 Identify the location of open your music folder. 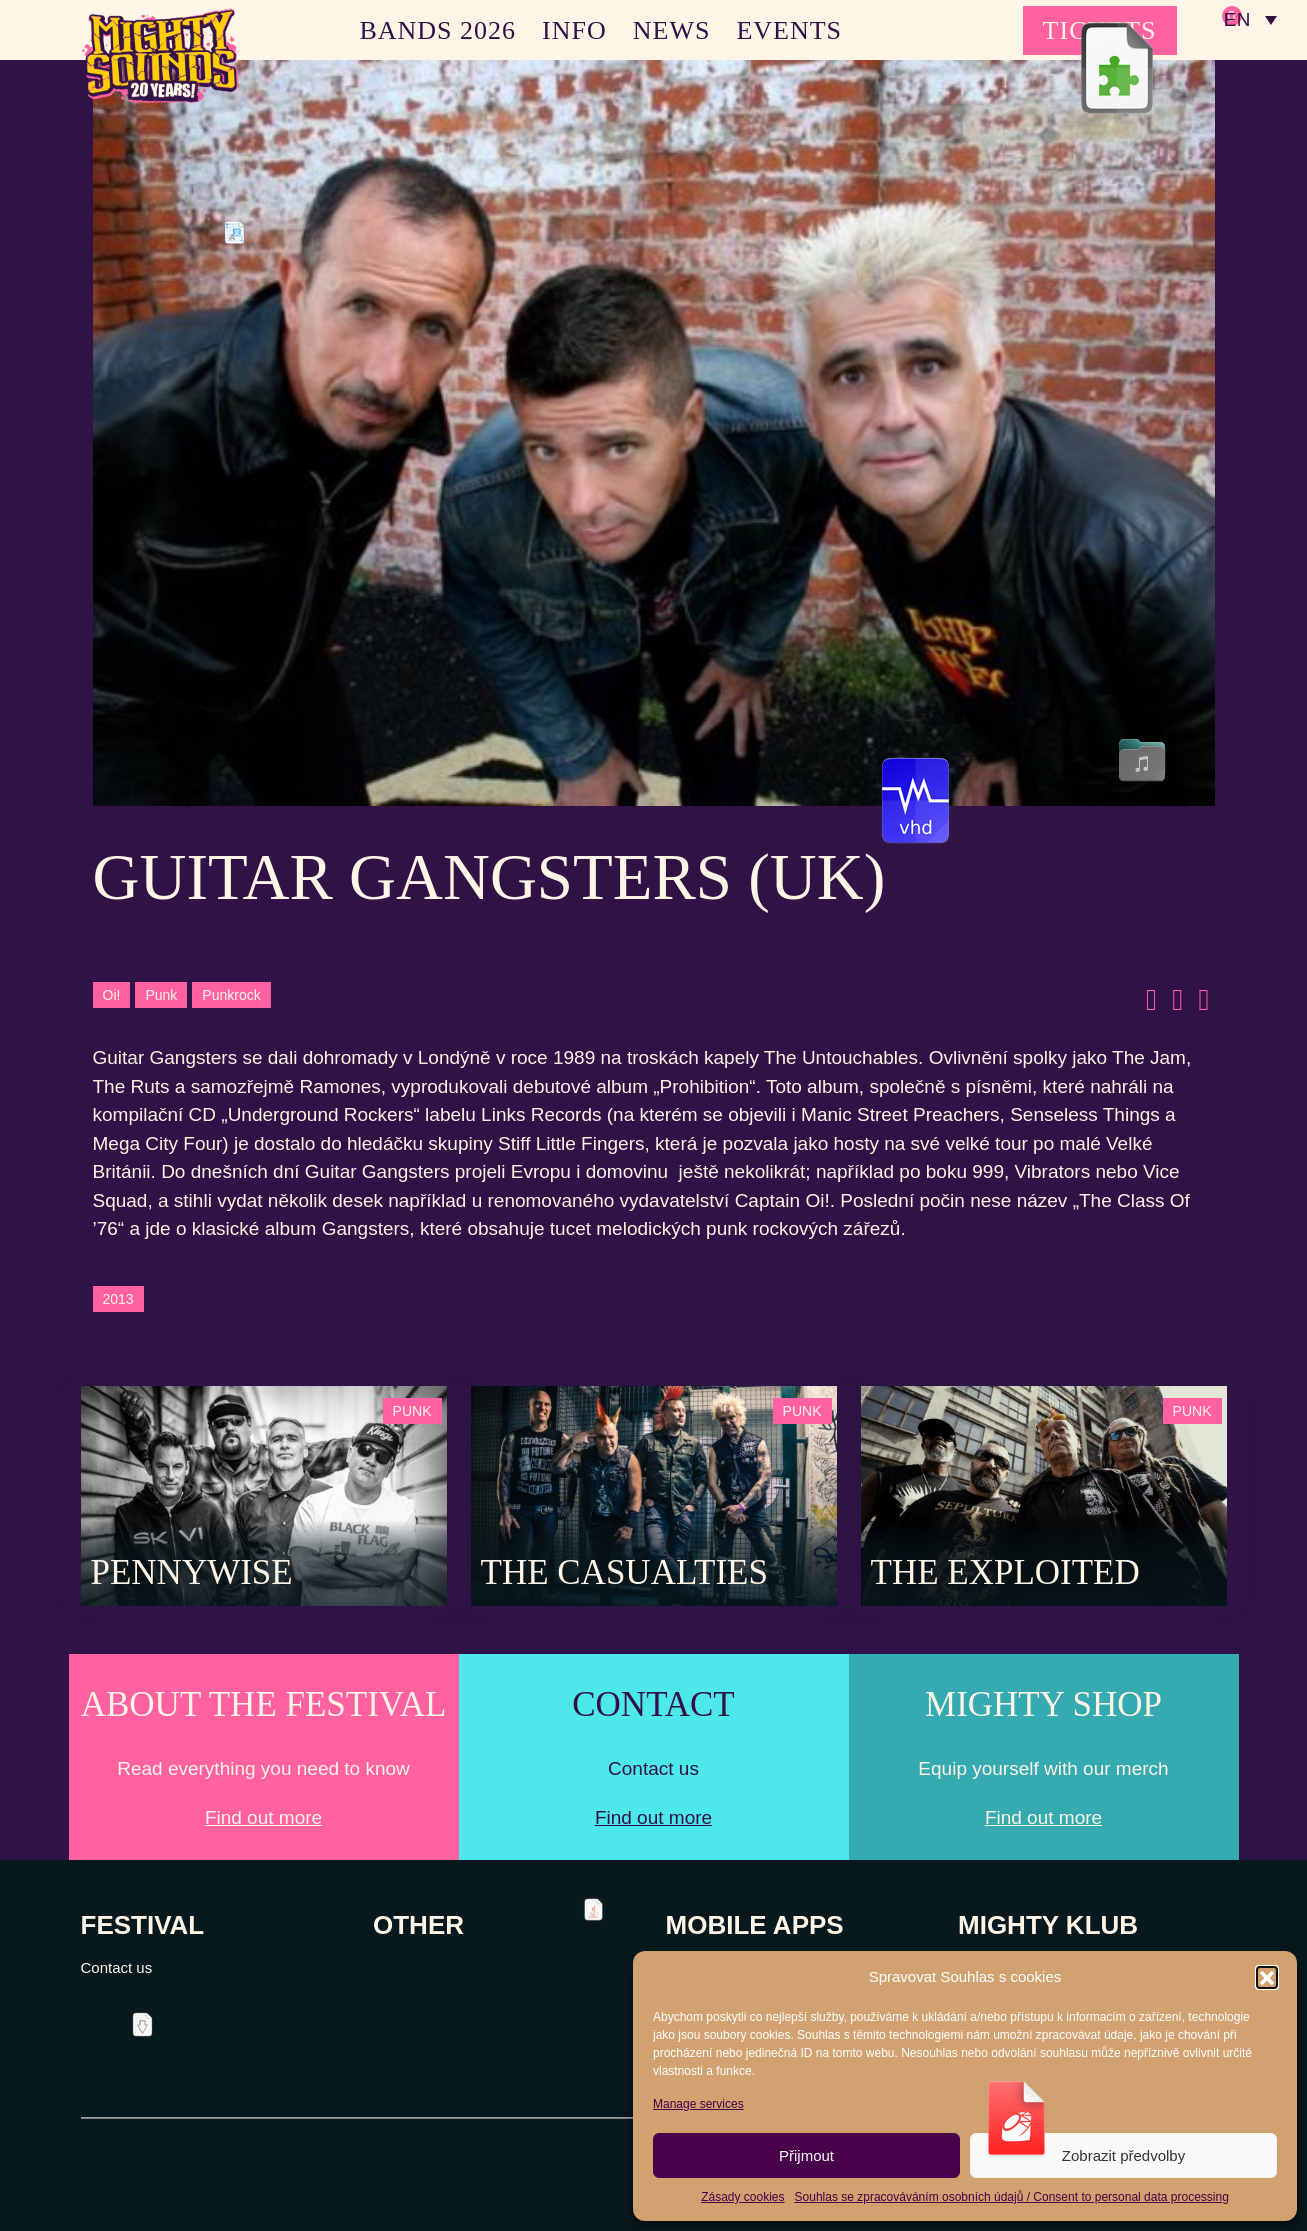
(1142, 760).